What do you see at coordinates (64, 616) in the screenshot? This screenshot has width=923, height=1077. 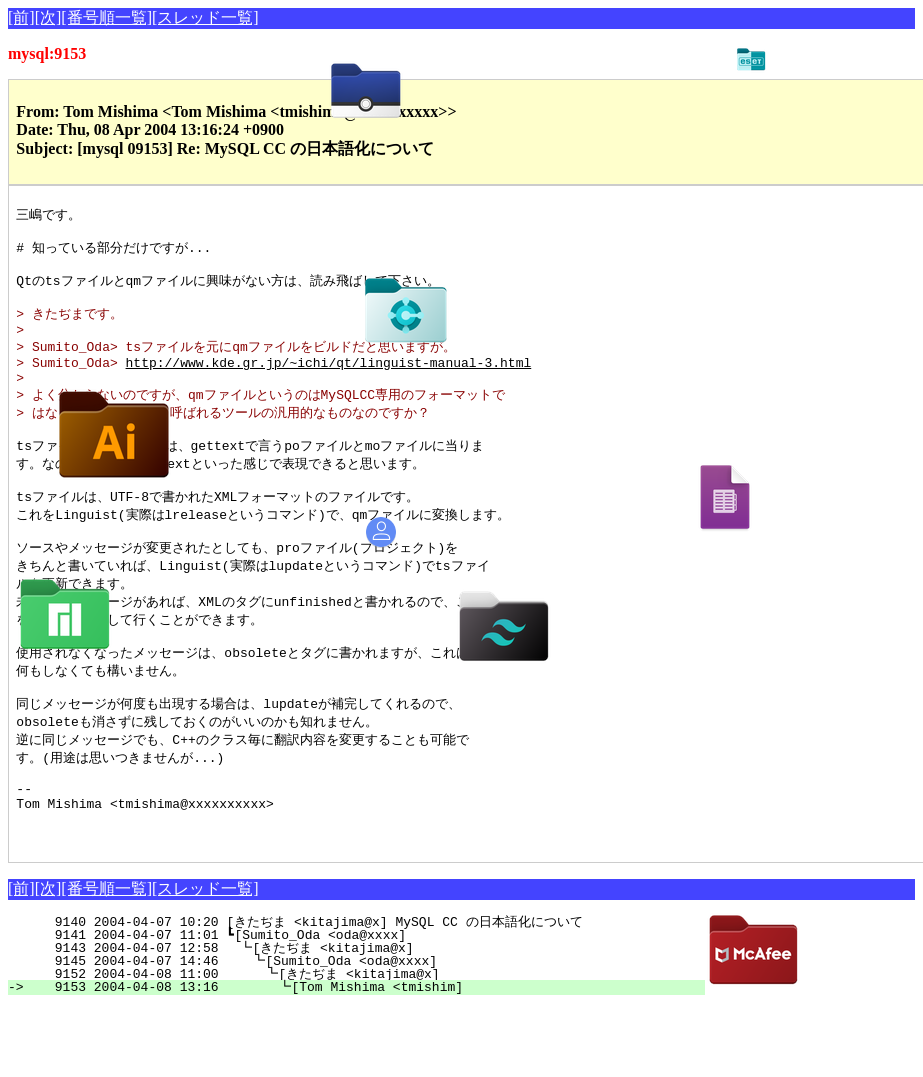 I see `open manjaro linux system folder` at bounding box center [64, 616].